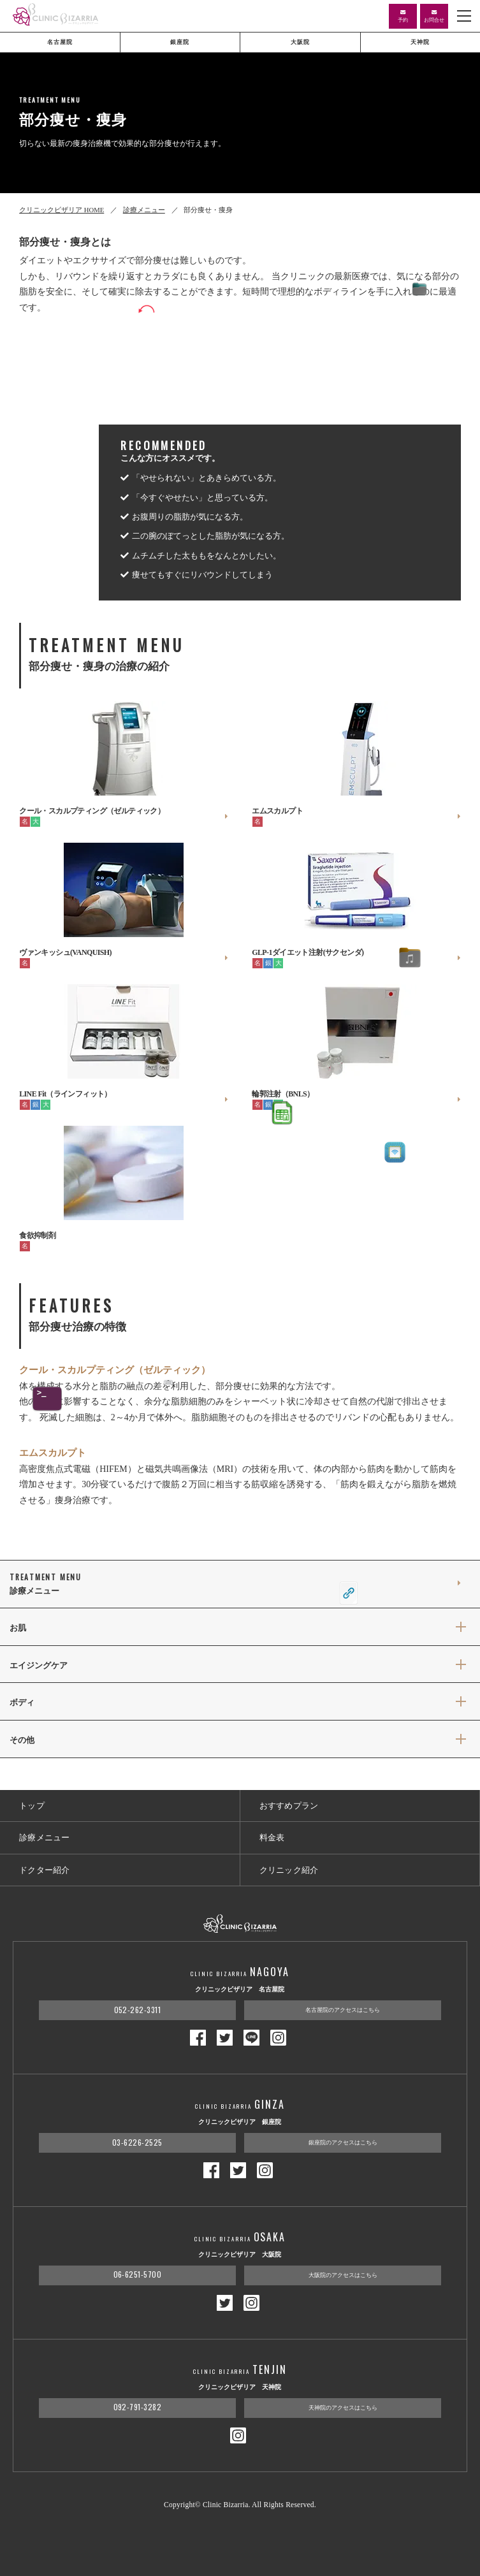 This screenshot has width=480, height=2576. What do you see at coordinates (147, 309) in the screenshot?
I see `undo the last action` at bounding box center [147, 309].